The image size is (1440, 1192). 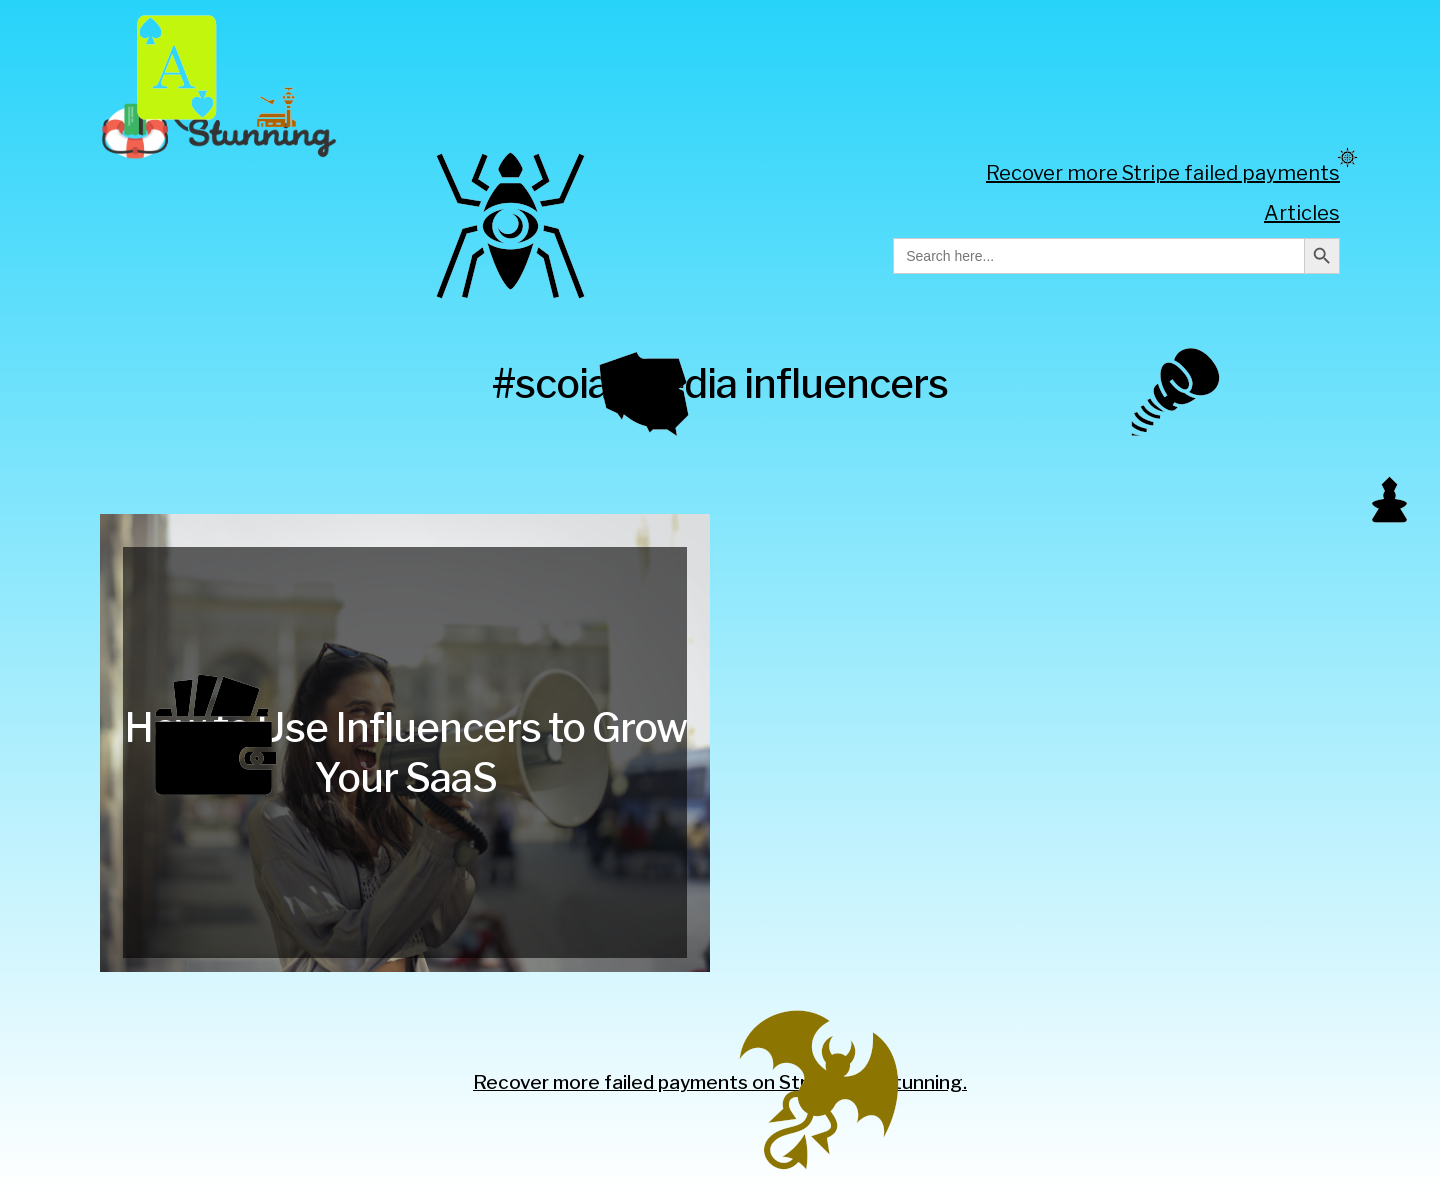 I want to click on spring-loaded boxing glove or punch gag, so click(x=1175, y=392).